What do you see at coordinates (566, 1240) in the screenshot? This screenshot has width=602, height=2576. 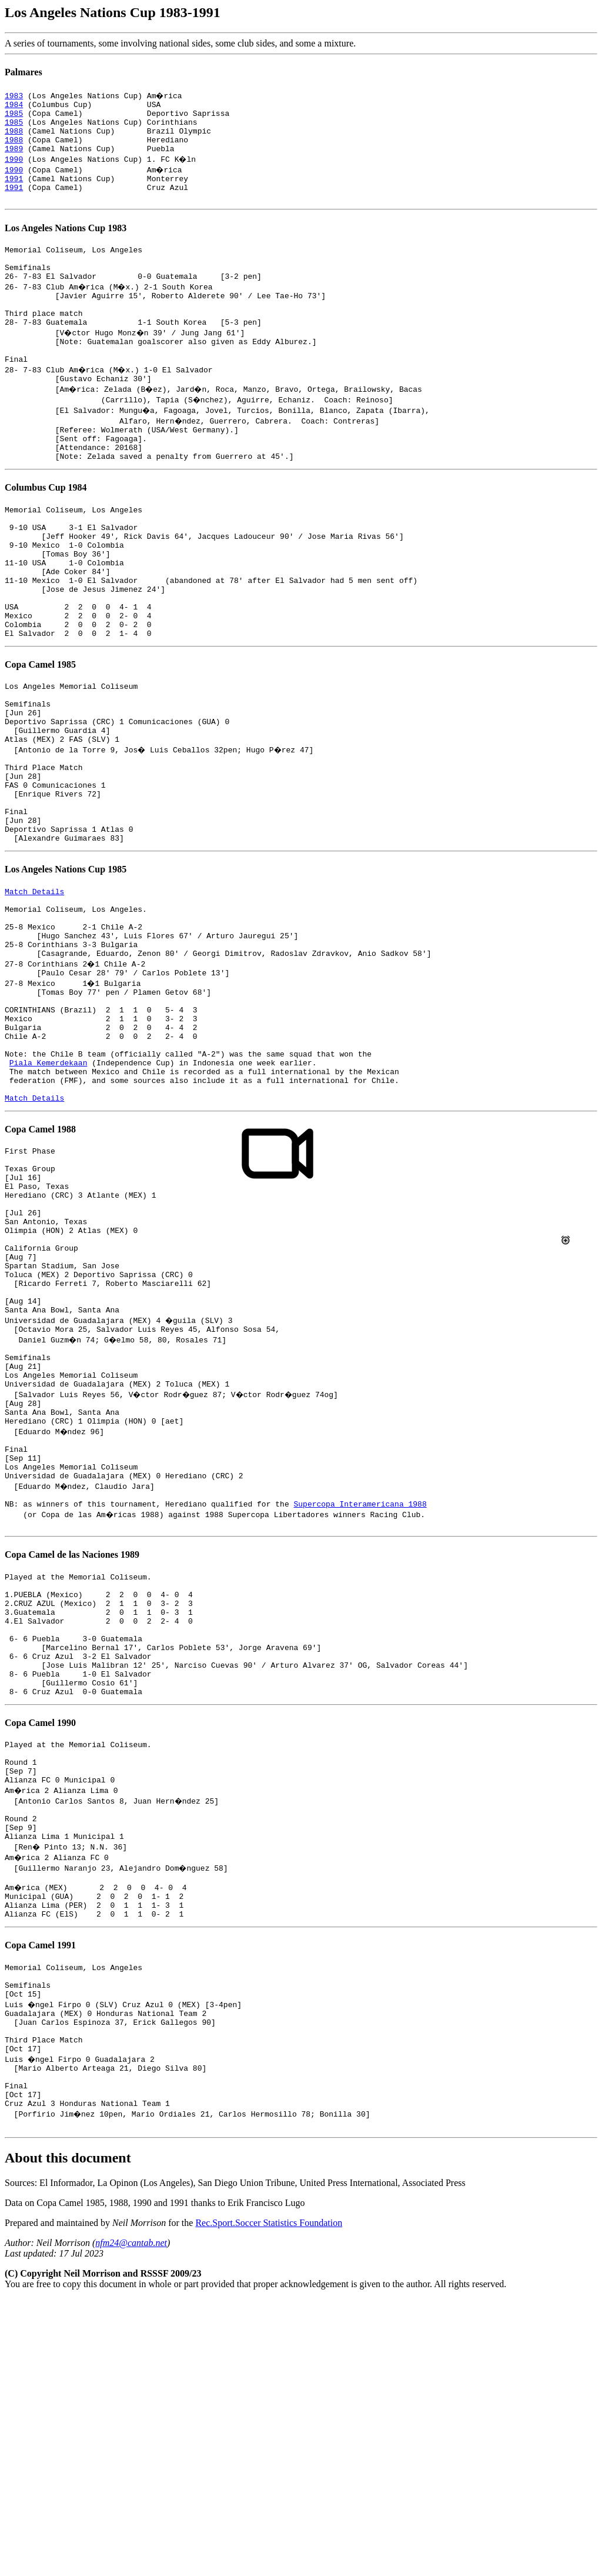 I see `add a new alarm` at bounding box center [566, 1240].